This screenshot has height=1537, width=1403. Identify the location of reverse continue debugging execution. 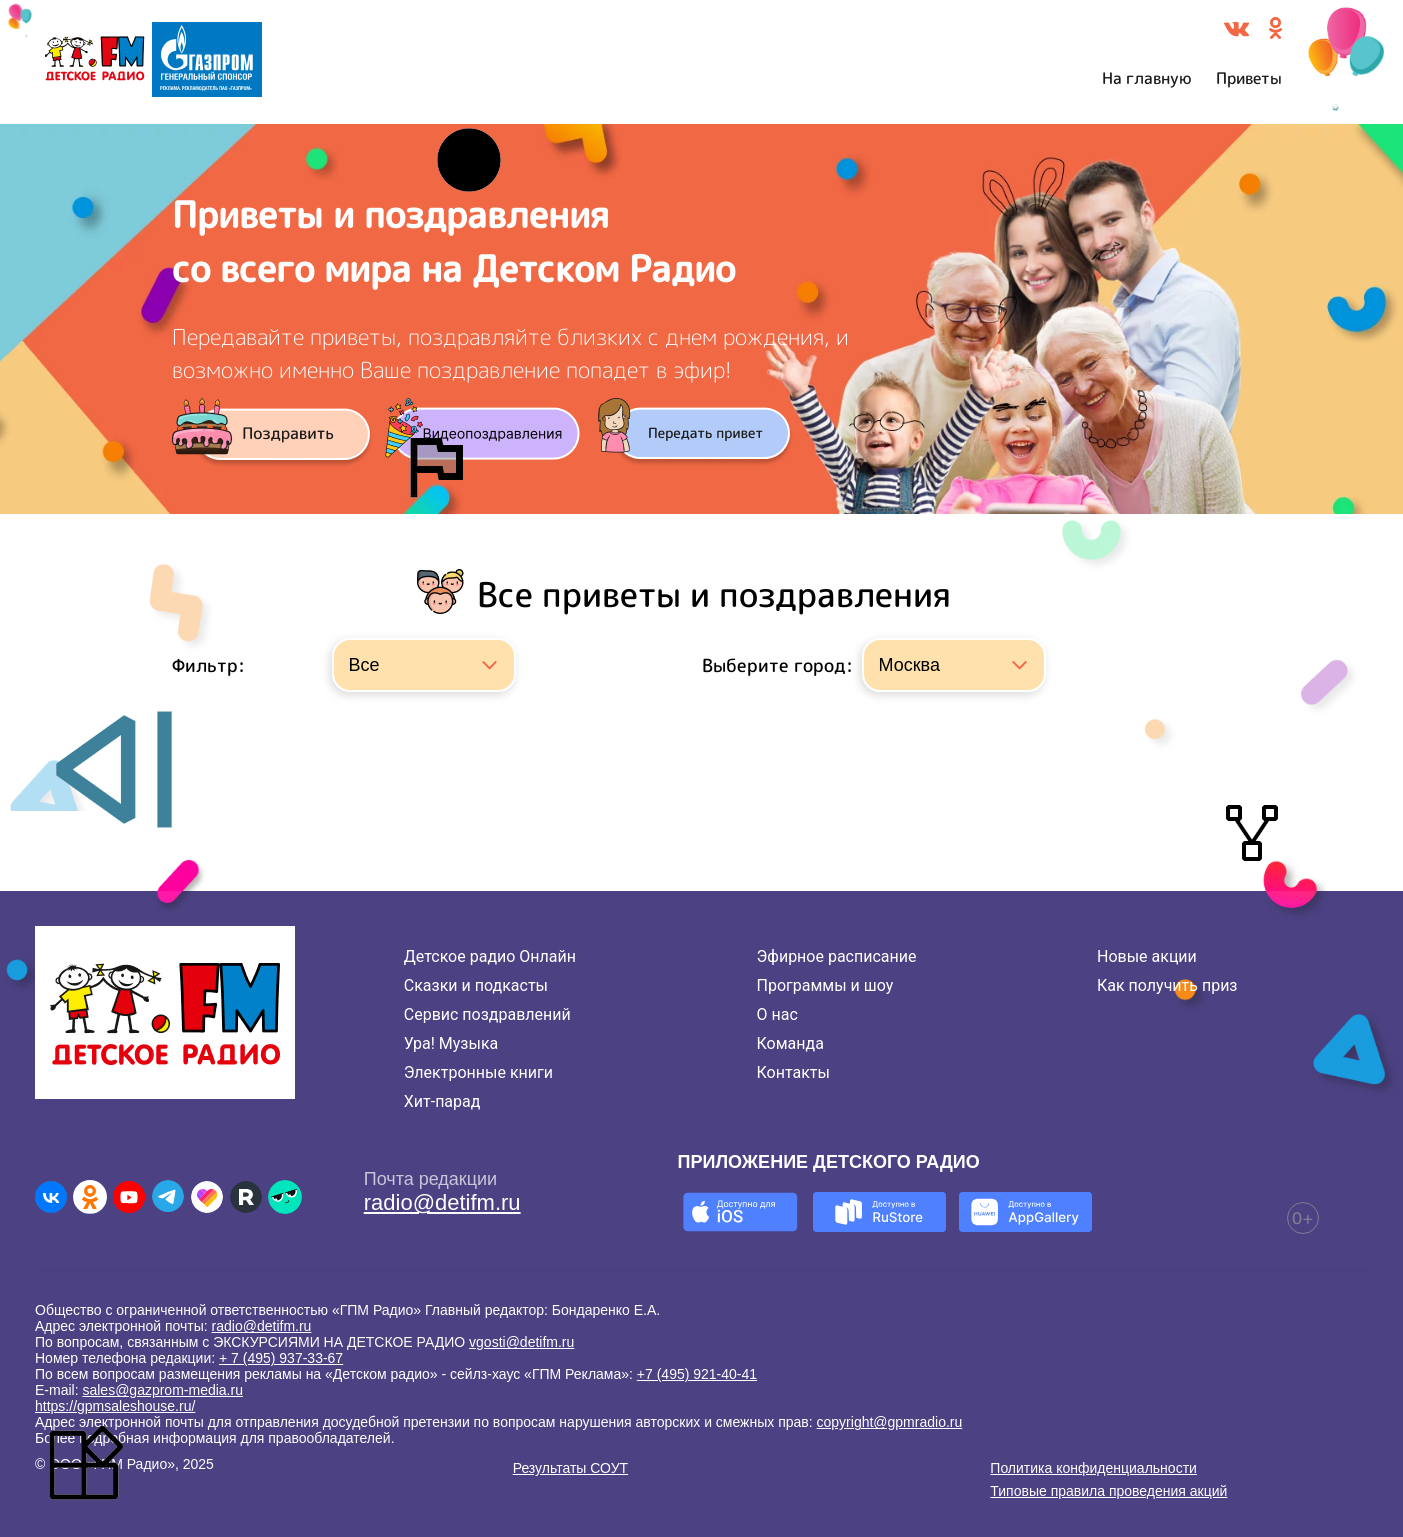
(118, 769).